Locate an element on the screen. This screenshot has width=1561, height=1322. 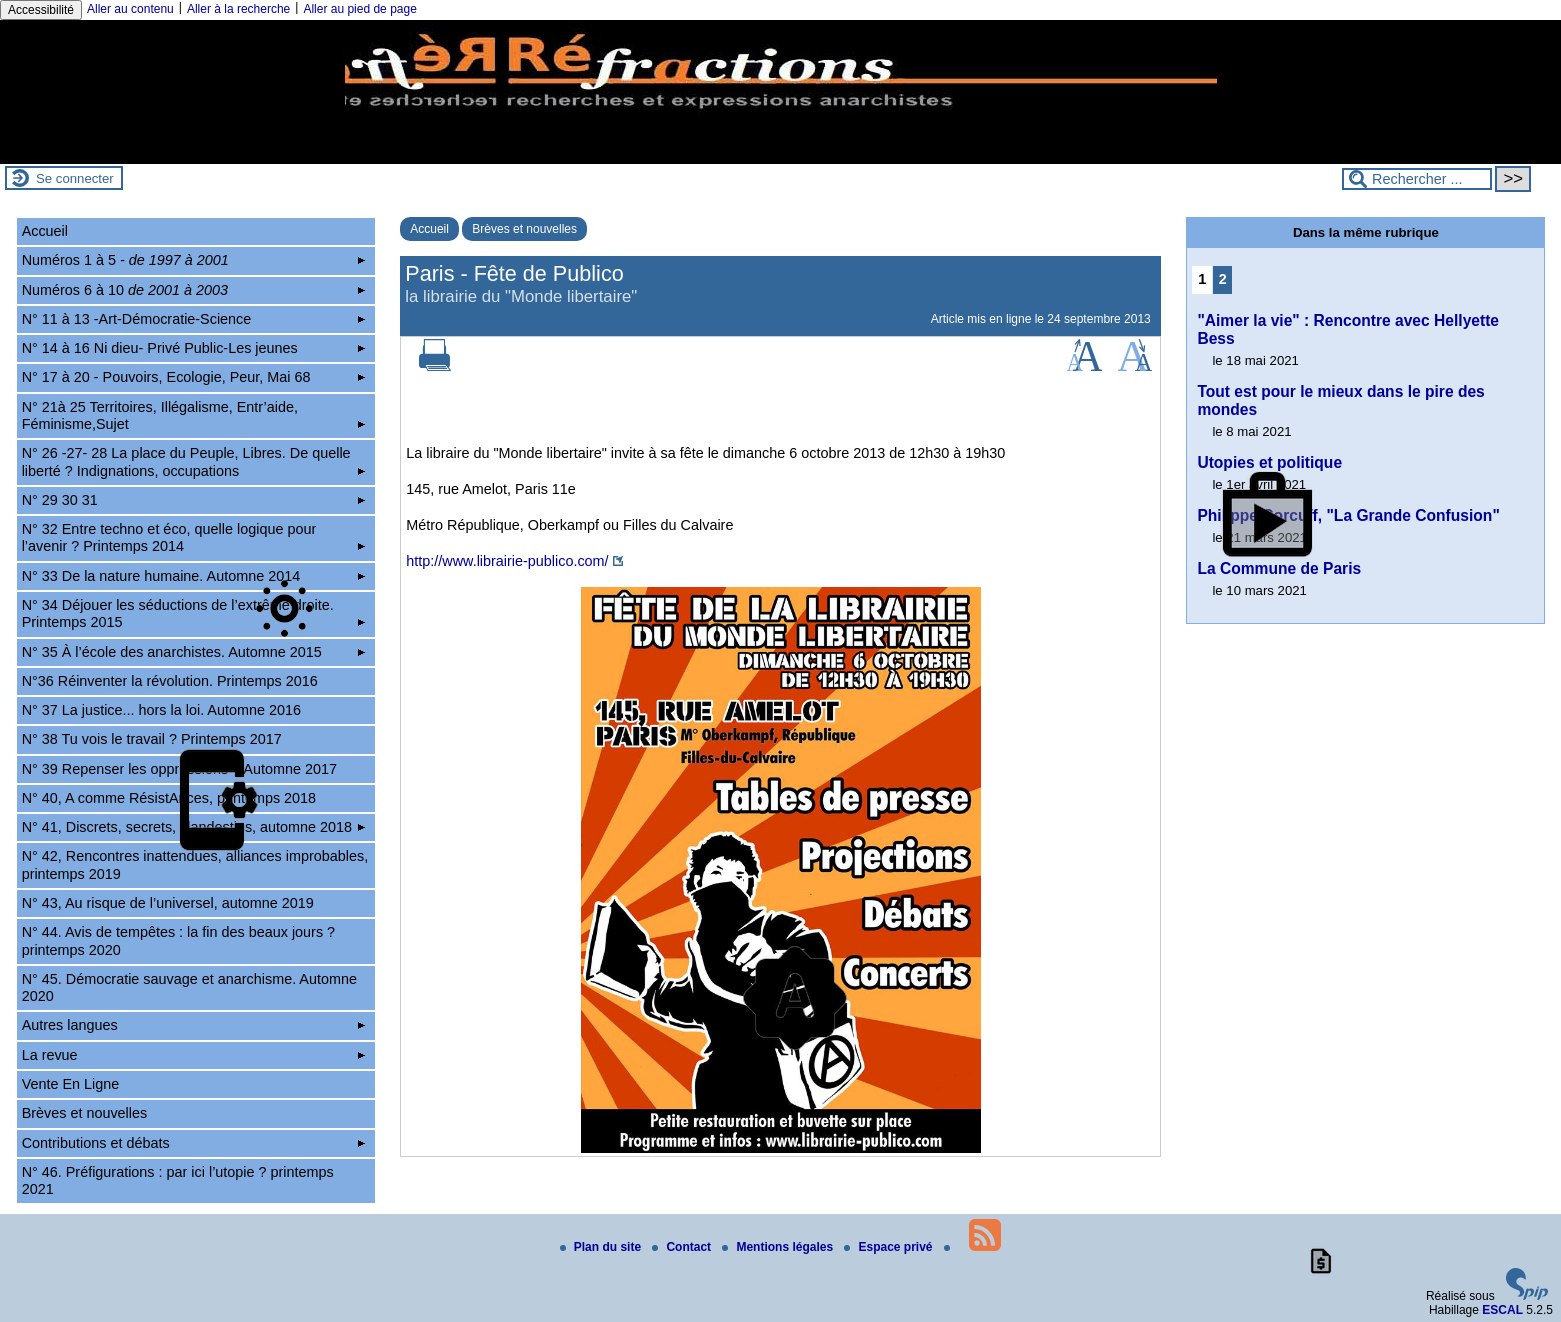
enable automatic brightness adjustment is located at coordinates (795, 998).